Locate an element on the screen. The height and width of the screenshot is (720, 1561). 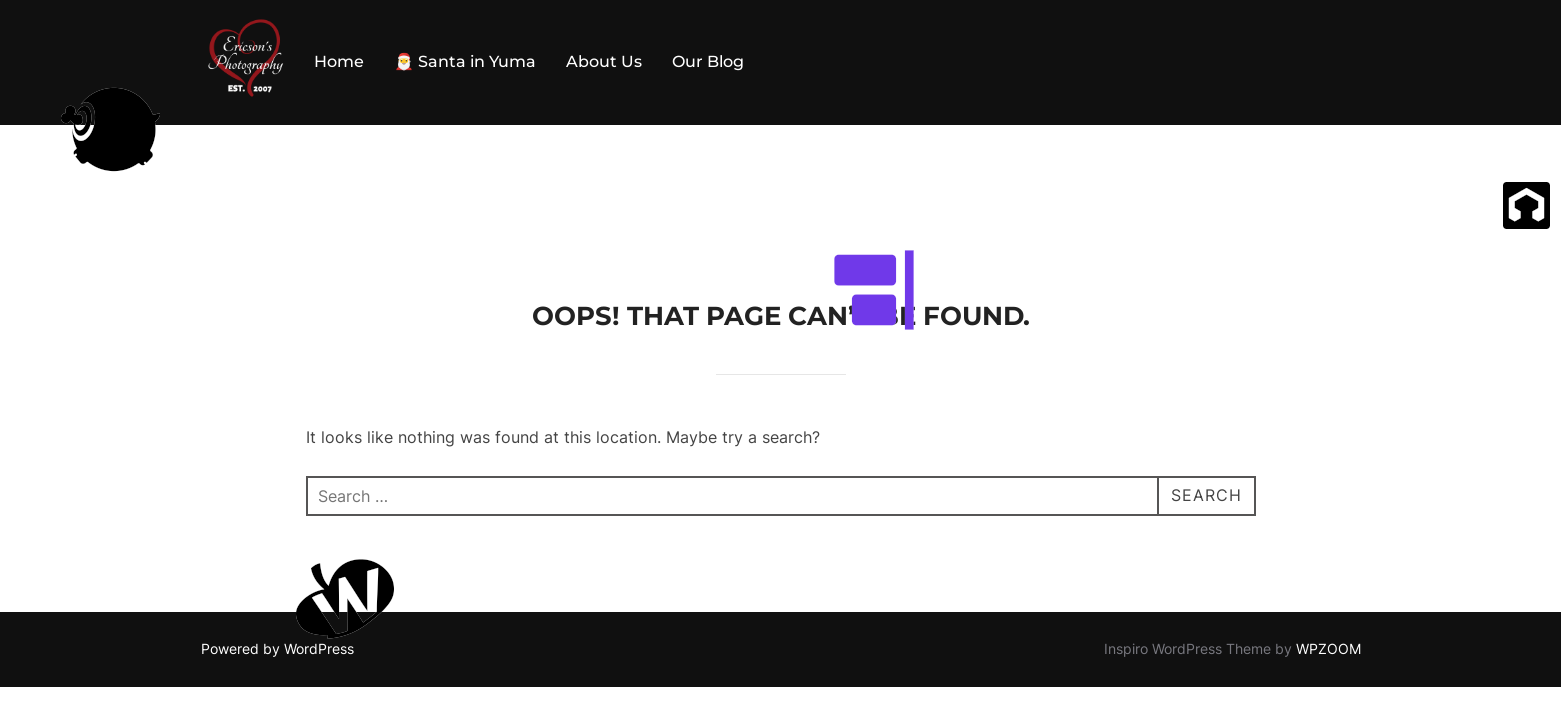
visit weasyl artist community website is located at coordinates (345, 599).